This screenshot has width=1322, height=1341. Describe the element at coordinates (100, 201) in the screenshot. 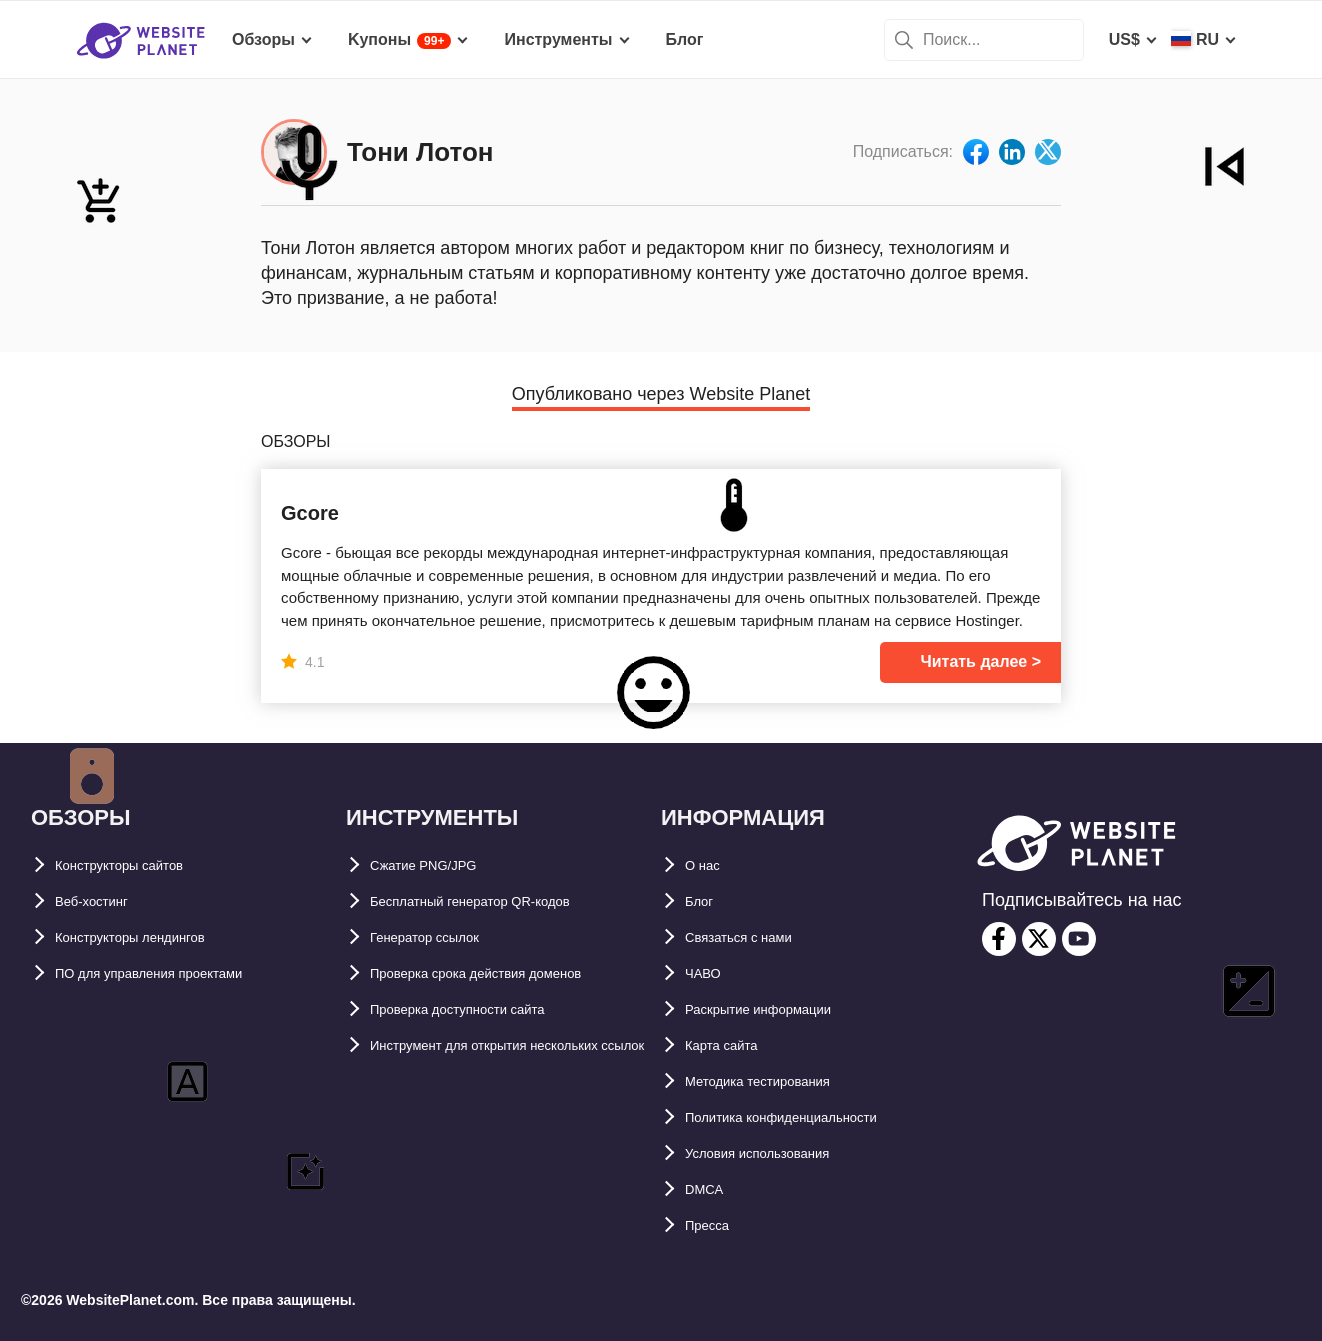

I see `add item to shopping cart` at that location.